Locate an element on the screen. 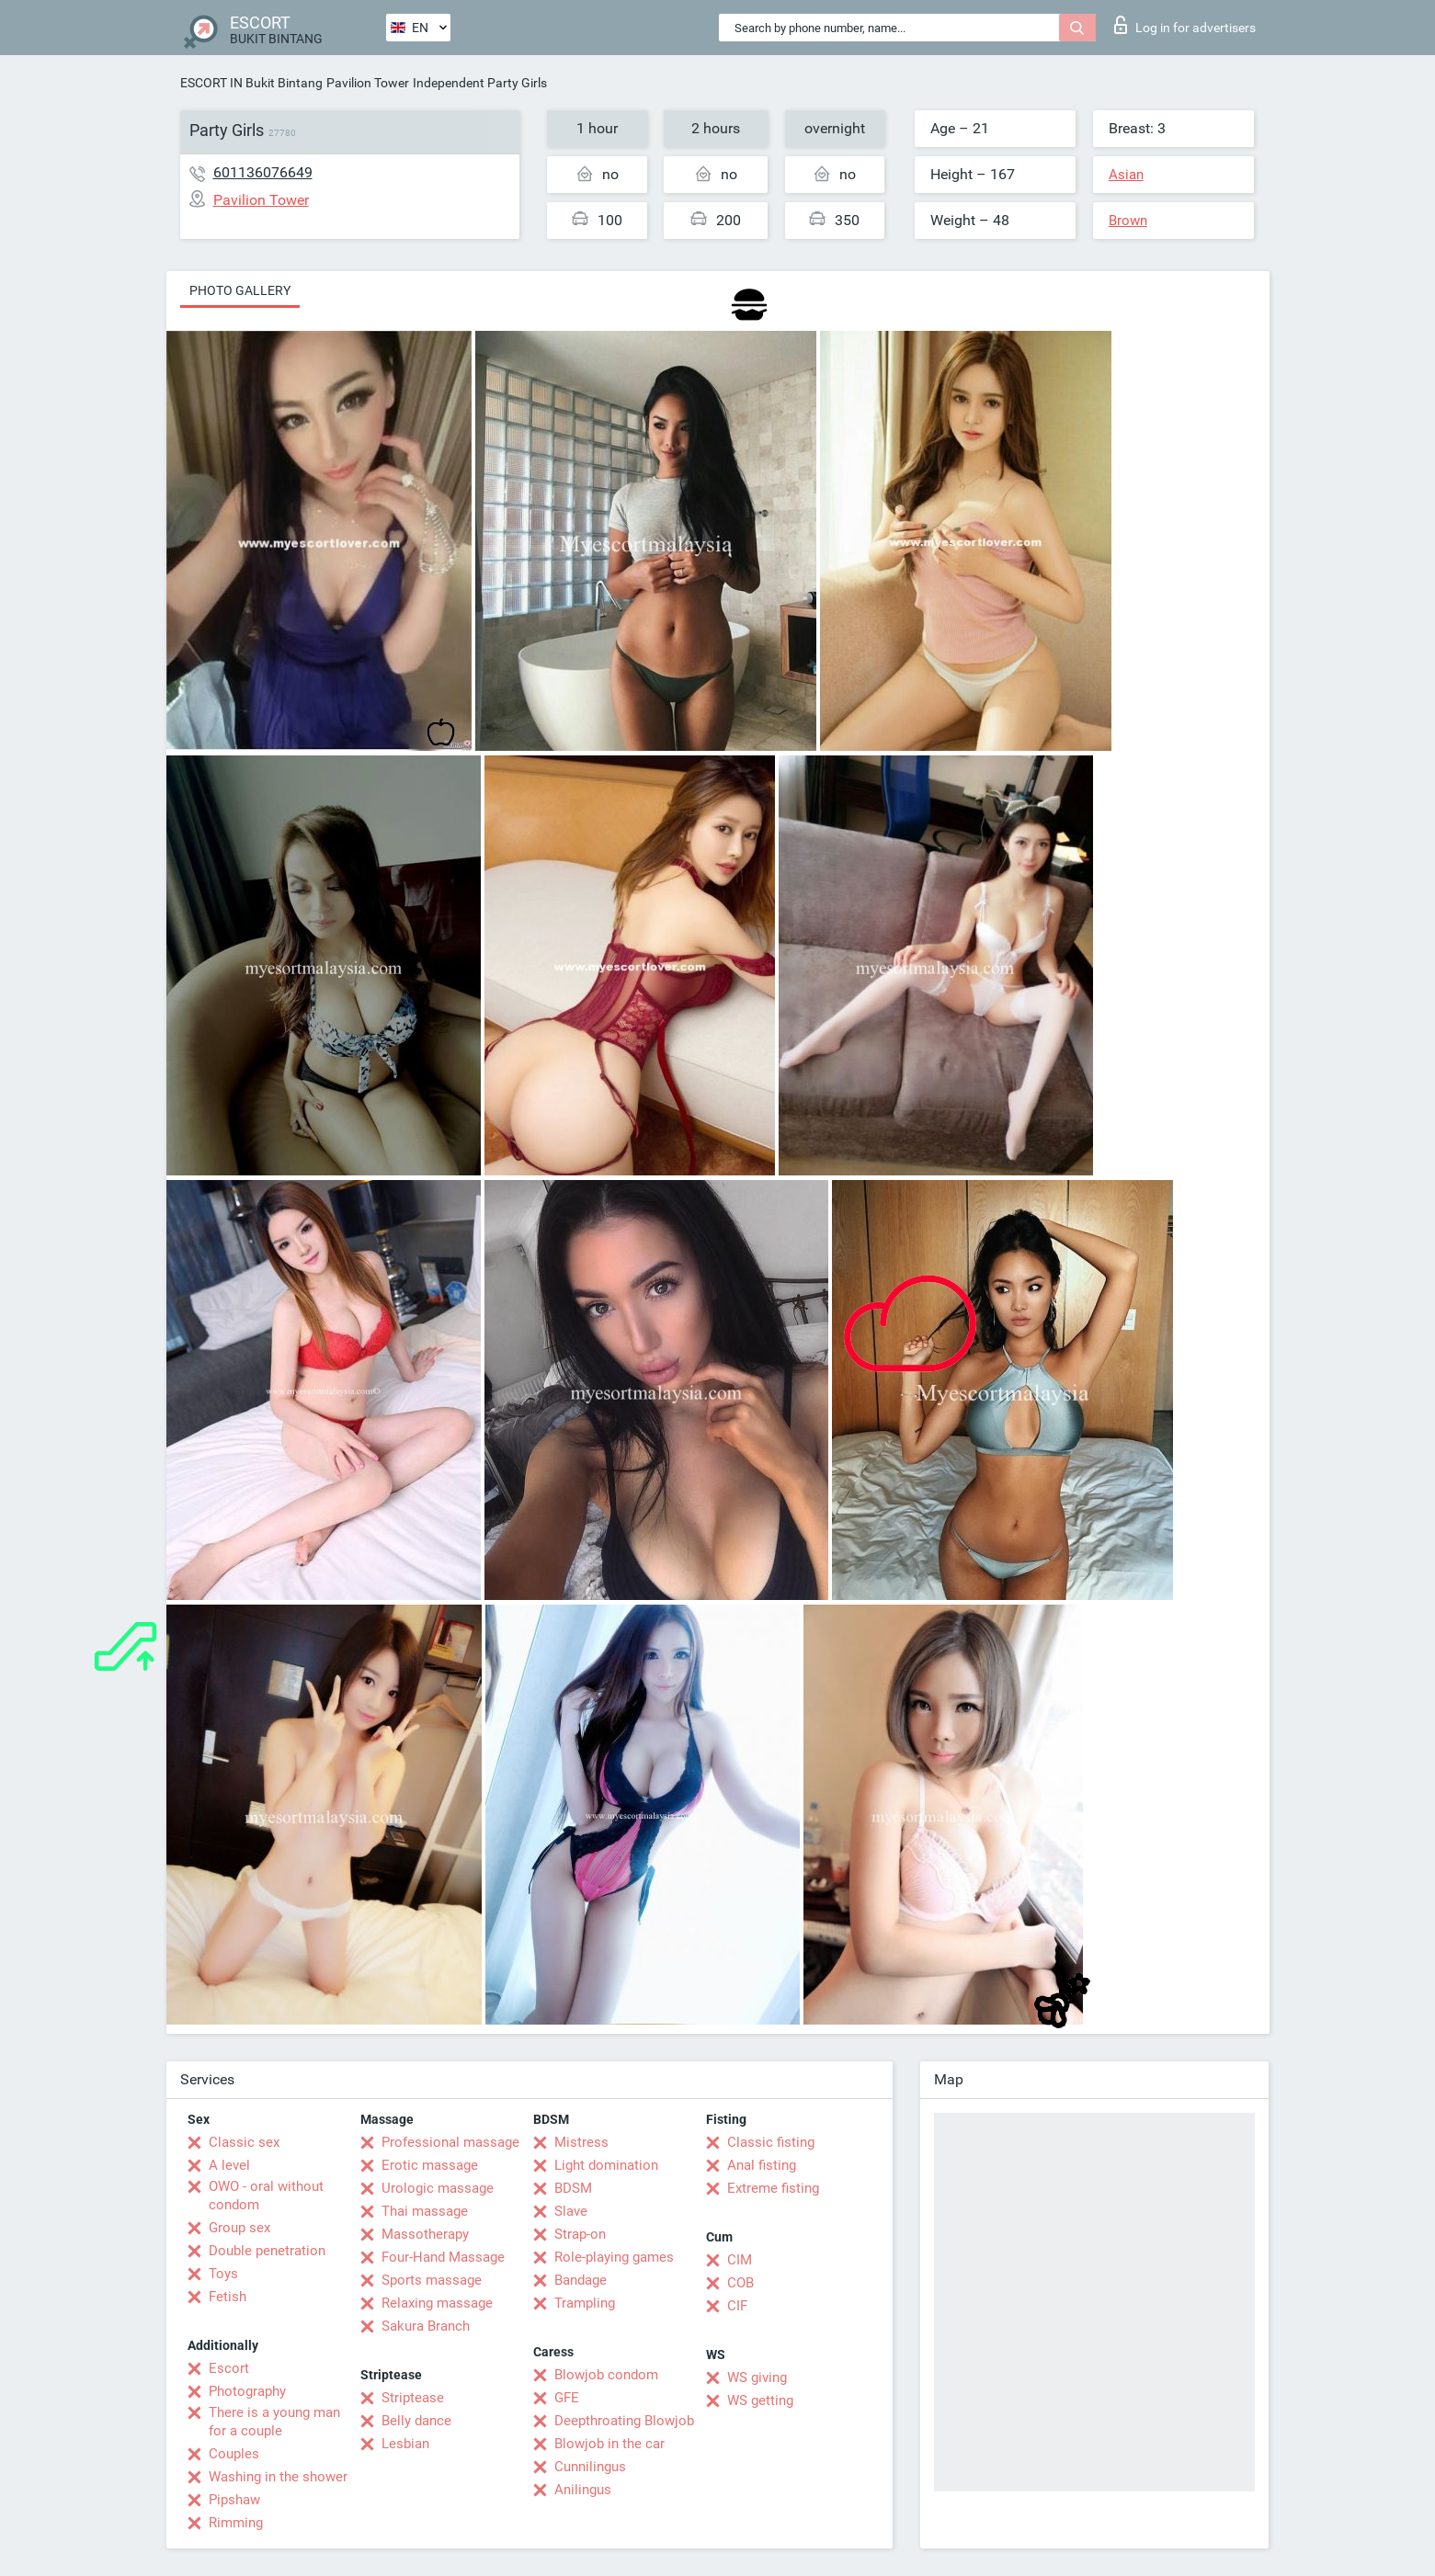  open navigation menu is located at coordinates (749, 305).